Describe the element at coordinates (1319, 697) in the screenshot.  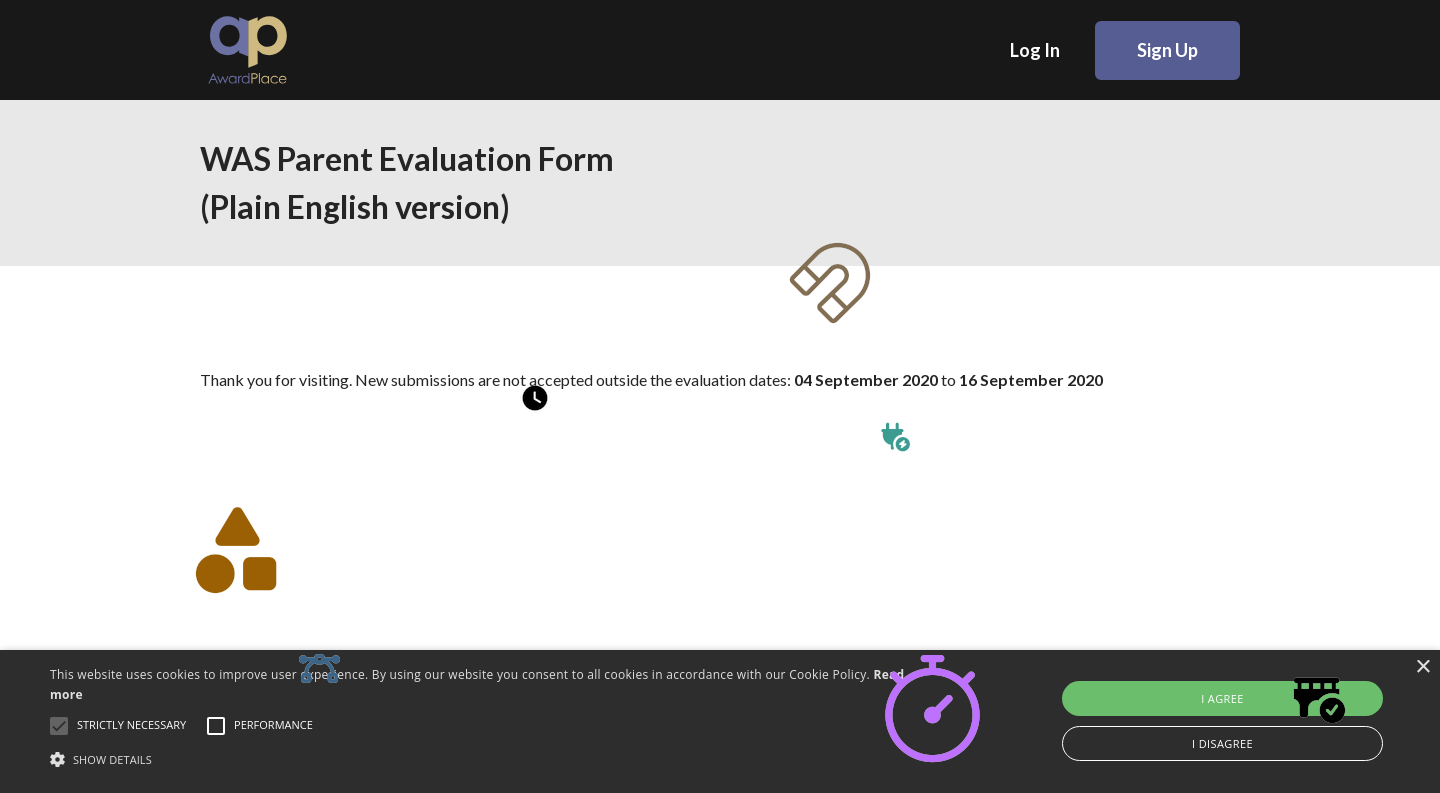
I see `bridge inspection verified or approved` at that location.